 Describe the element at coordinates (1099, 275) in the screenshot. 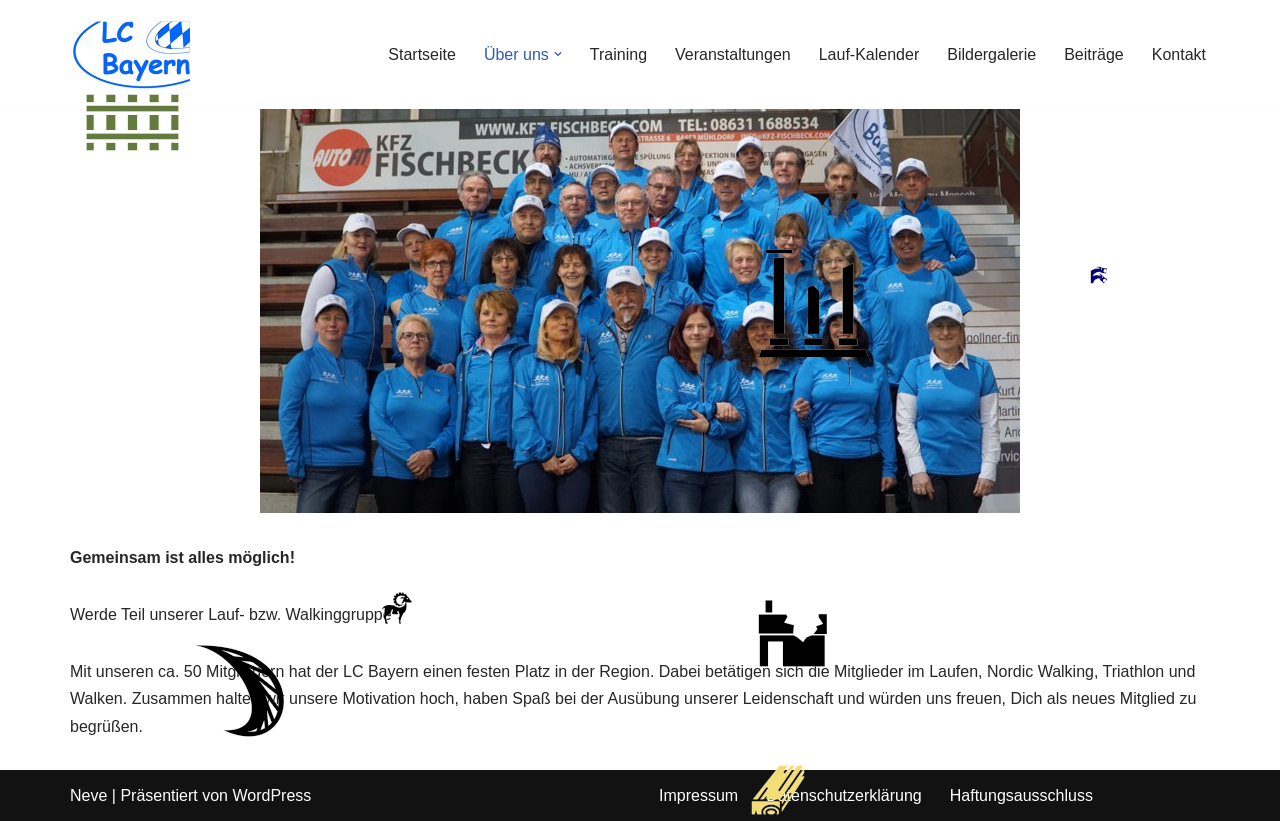

I see `select the double dragon character or team` at that location.